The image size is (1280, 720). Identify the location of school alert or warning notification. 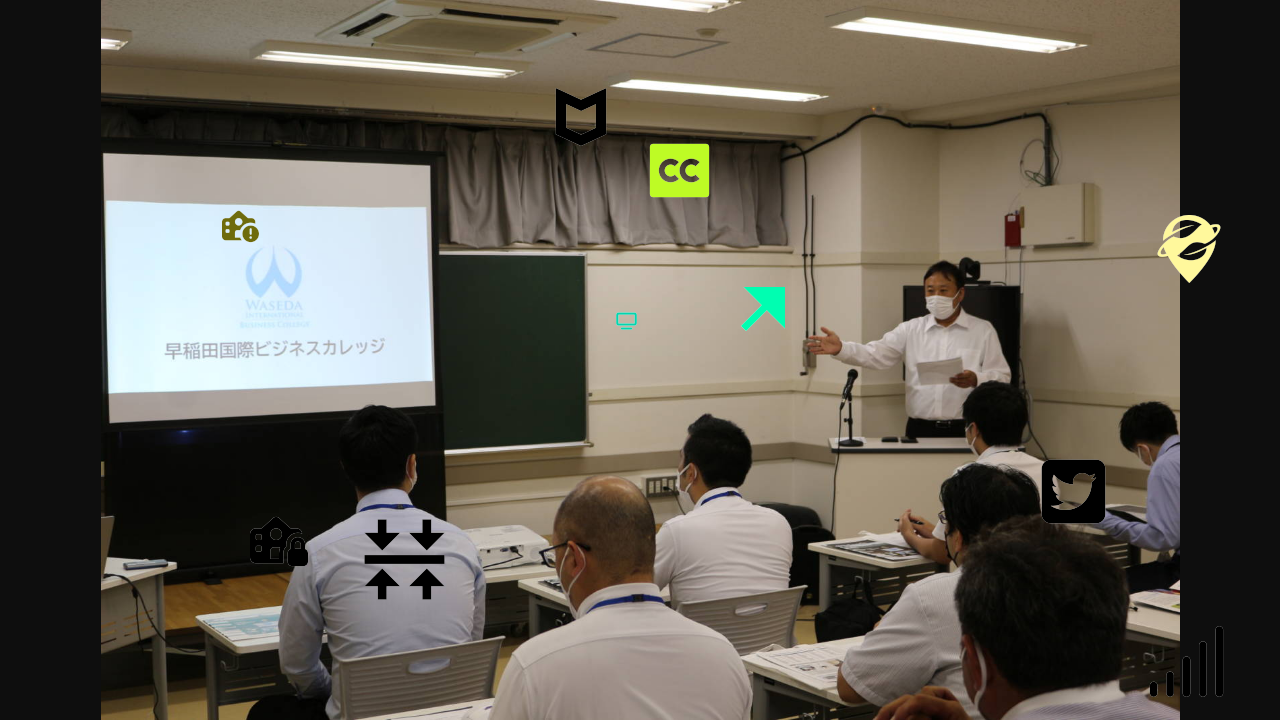
(240, 225).